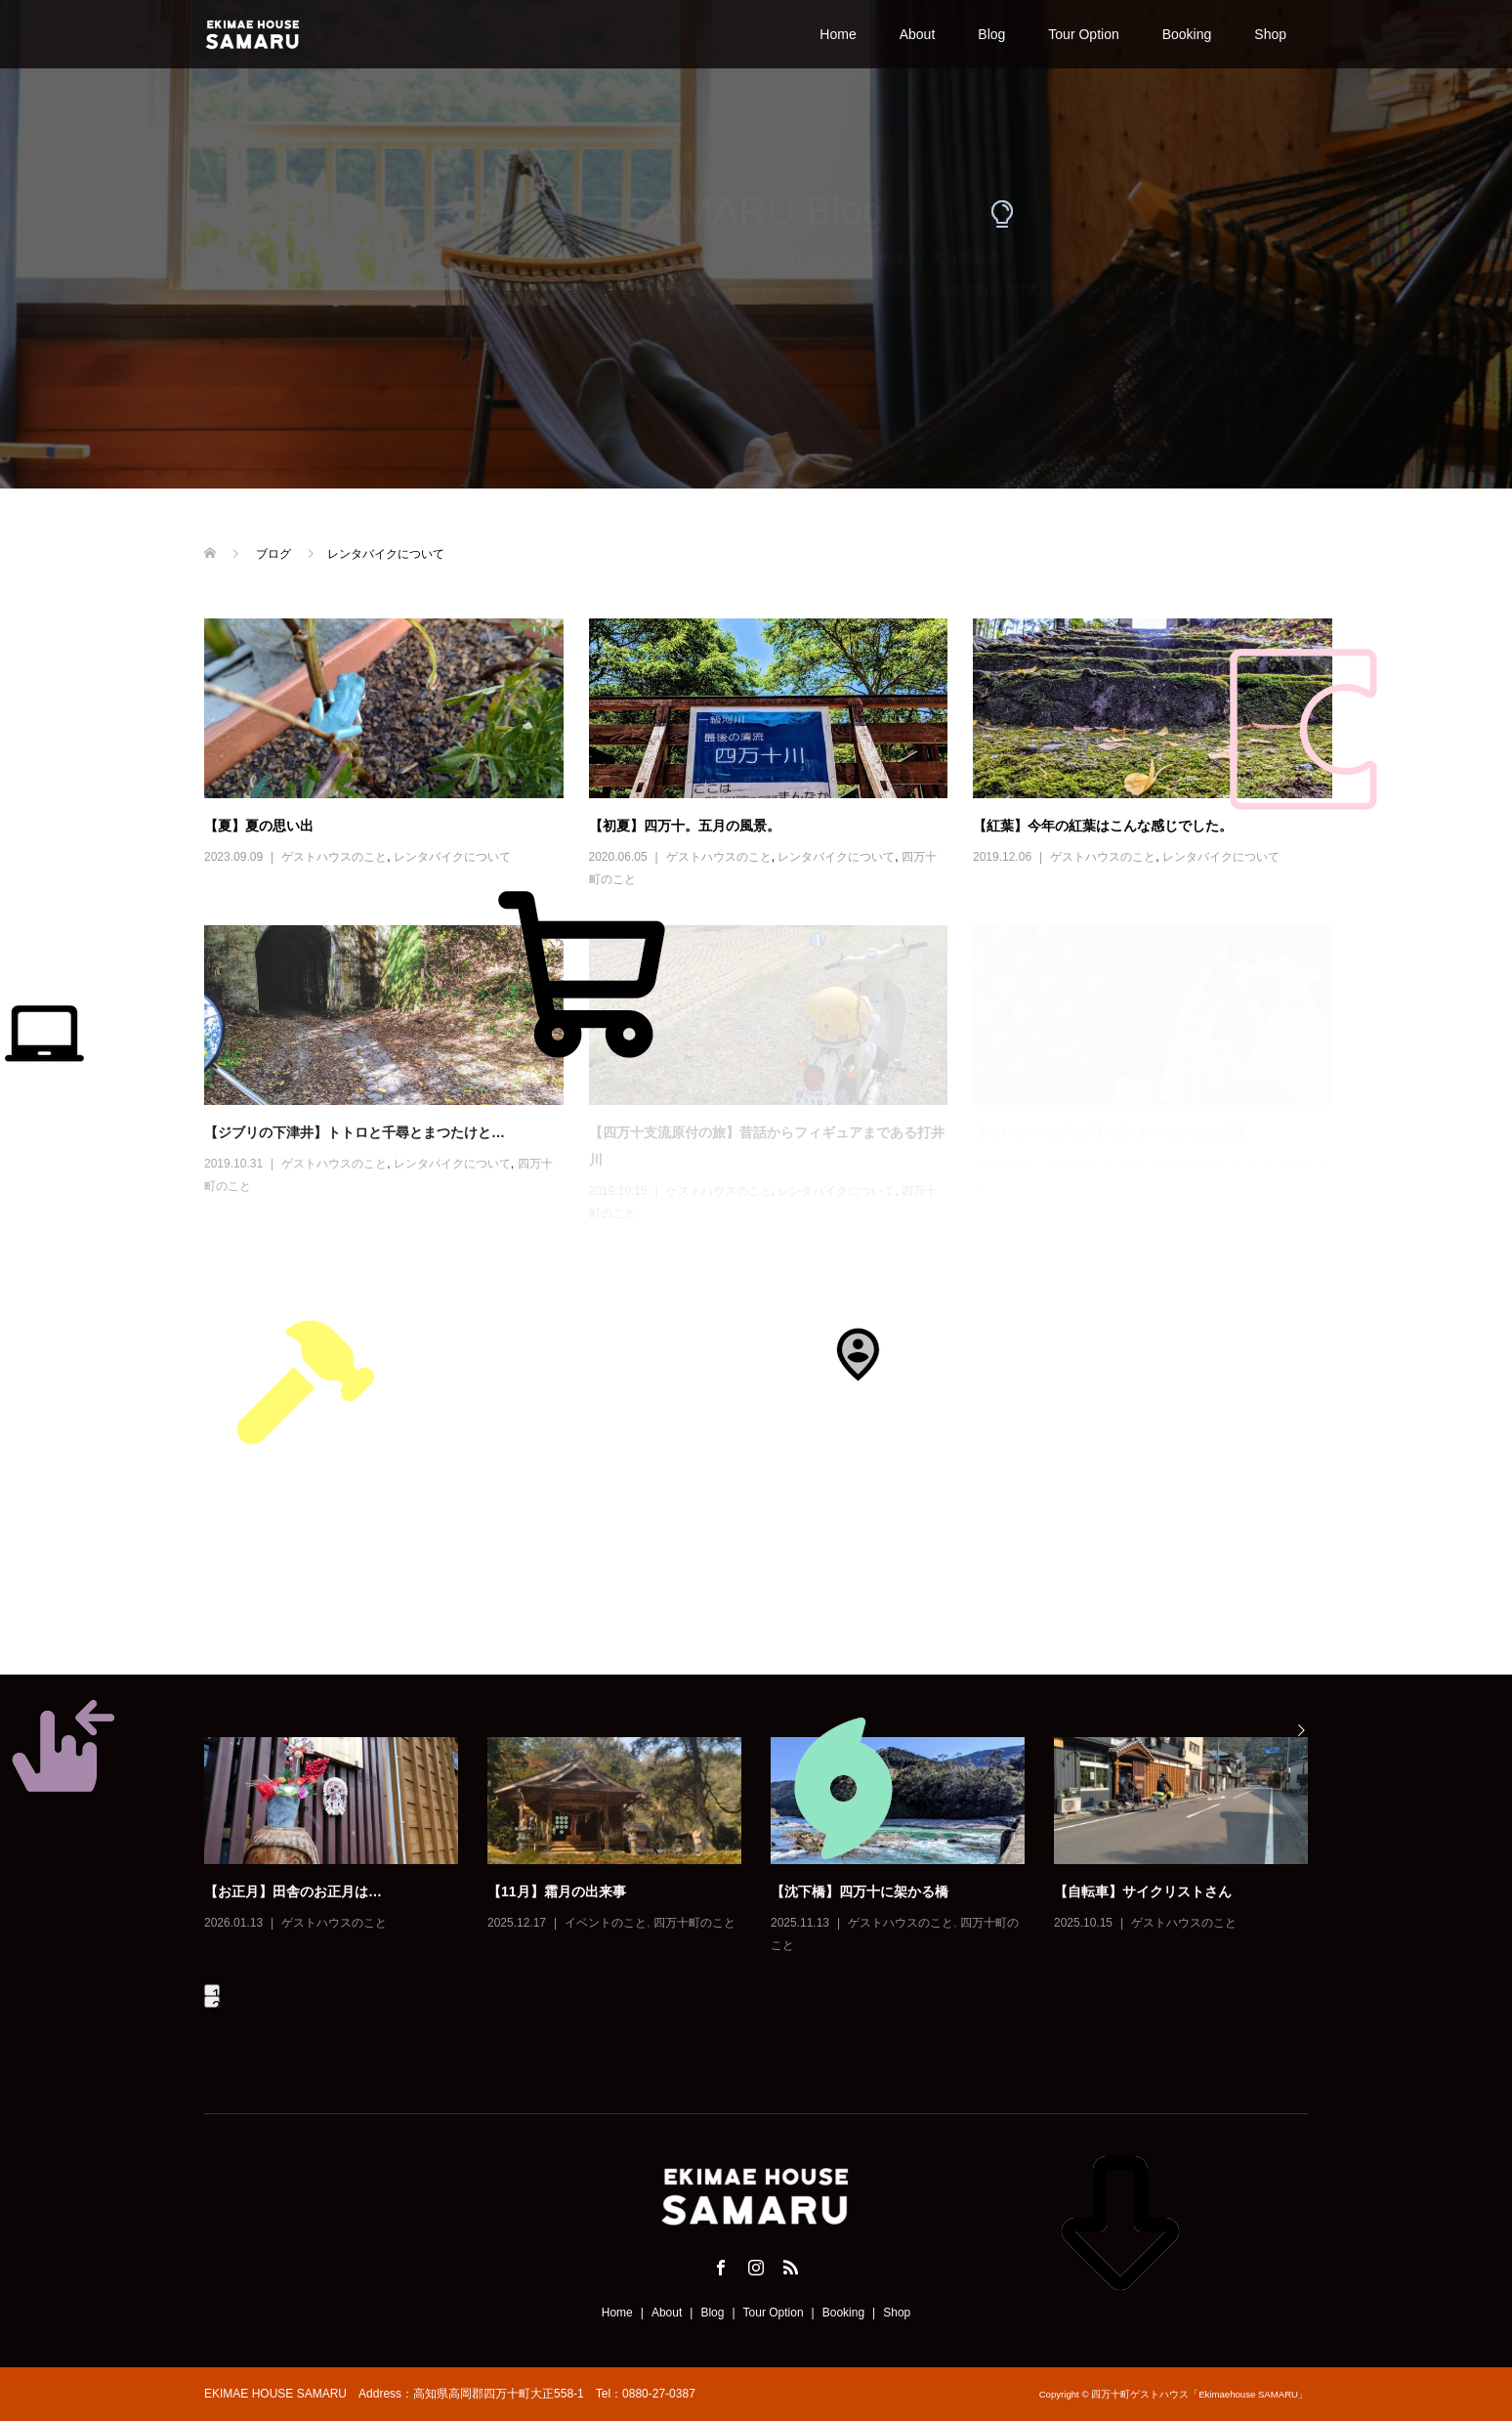 The width and height of the screenshot is (1512, 2421). What do you see at coordinates (562, 1825) in the screenshot?
I see `open the phone dial pad` at bounding box center [562, 1825].